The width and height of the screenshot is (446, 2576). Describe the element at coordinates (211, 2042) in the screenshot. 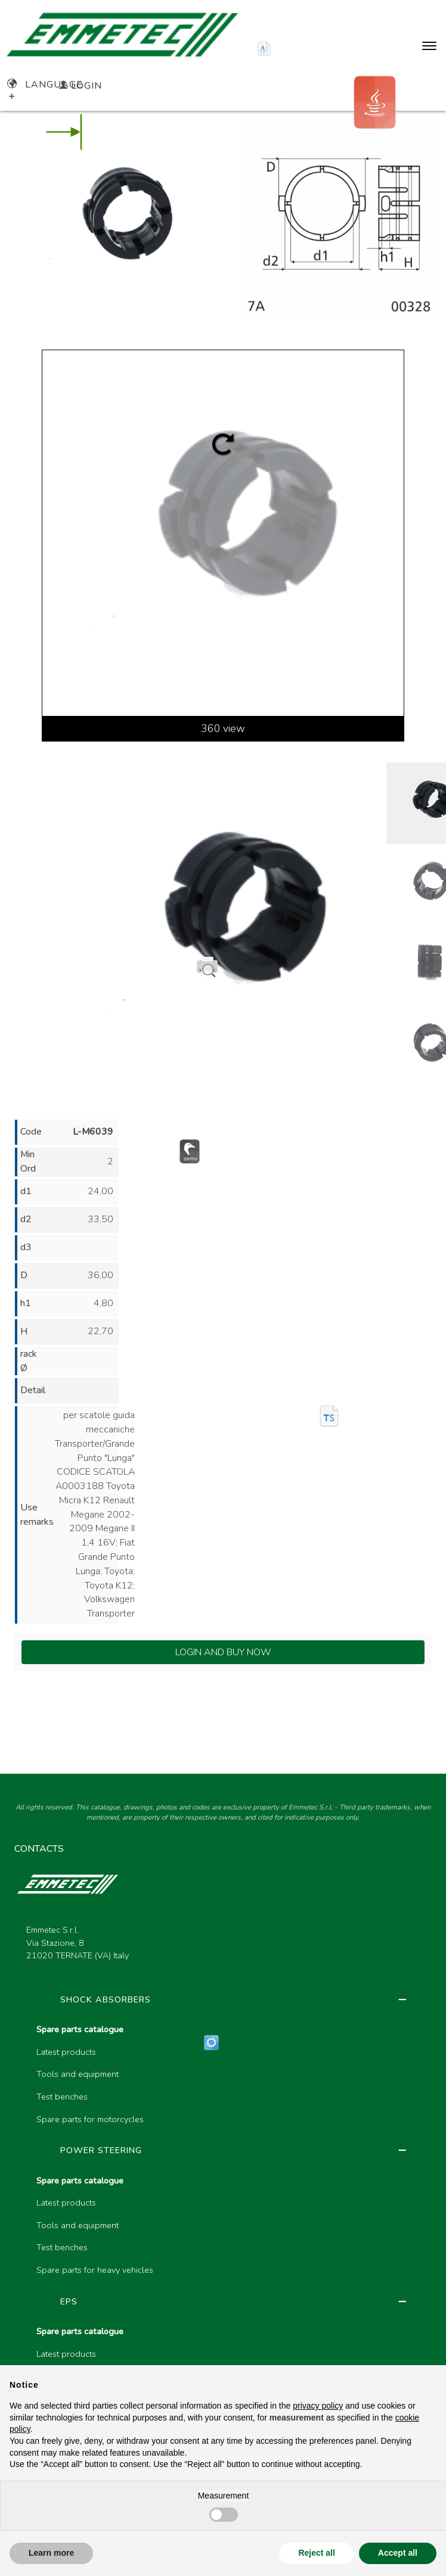

I see `an MS-DOS executable file` at that location.